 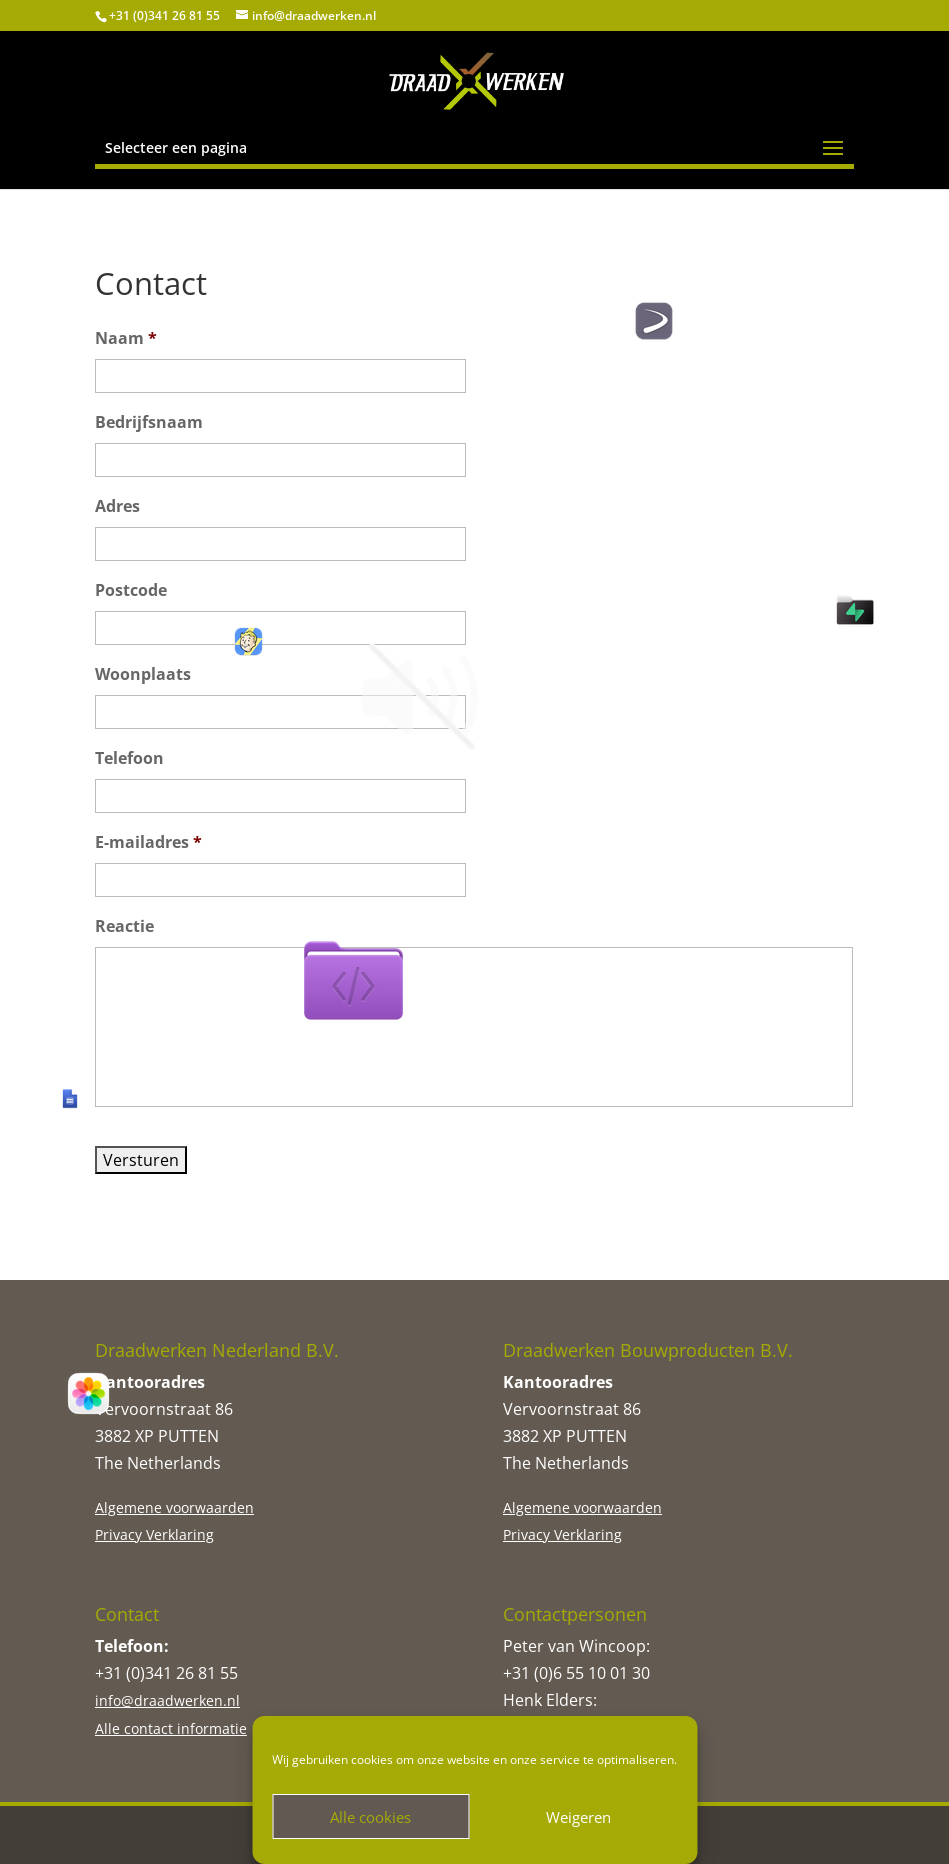 I want to click on open supabase project folder, so click(x=855, y=611).